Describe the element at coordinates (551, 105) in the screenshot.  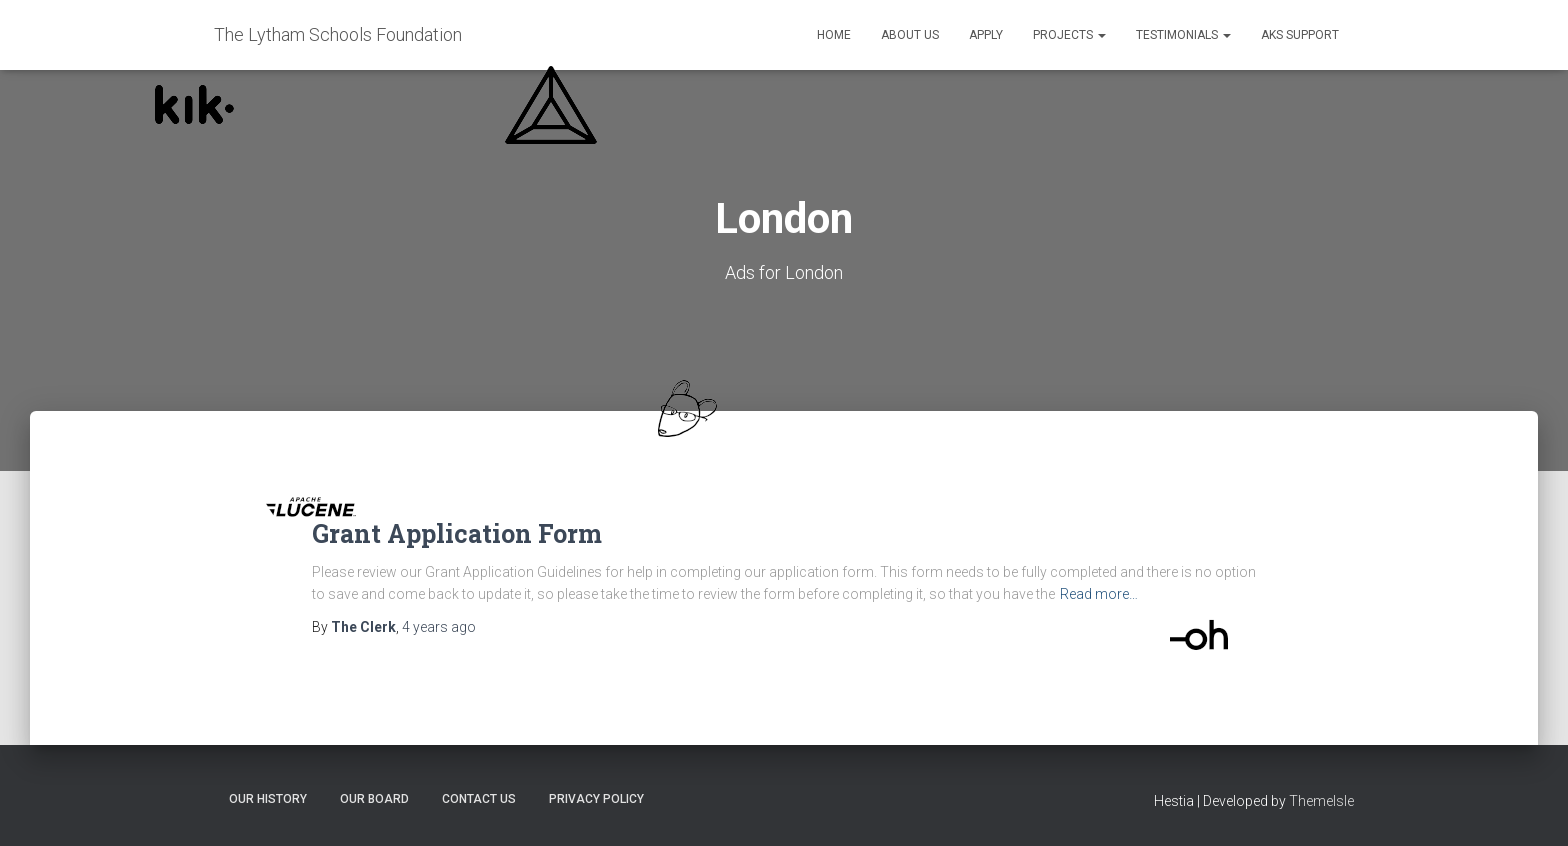
I see `basic attention token (BAT) cryptocurrency logo` at that location.